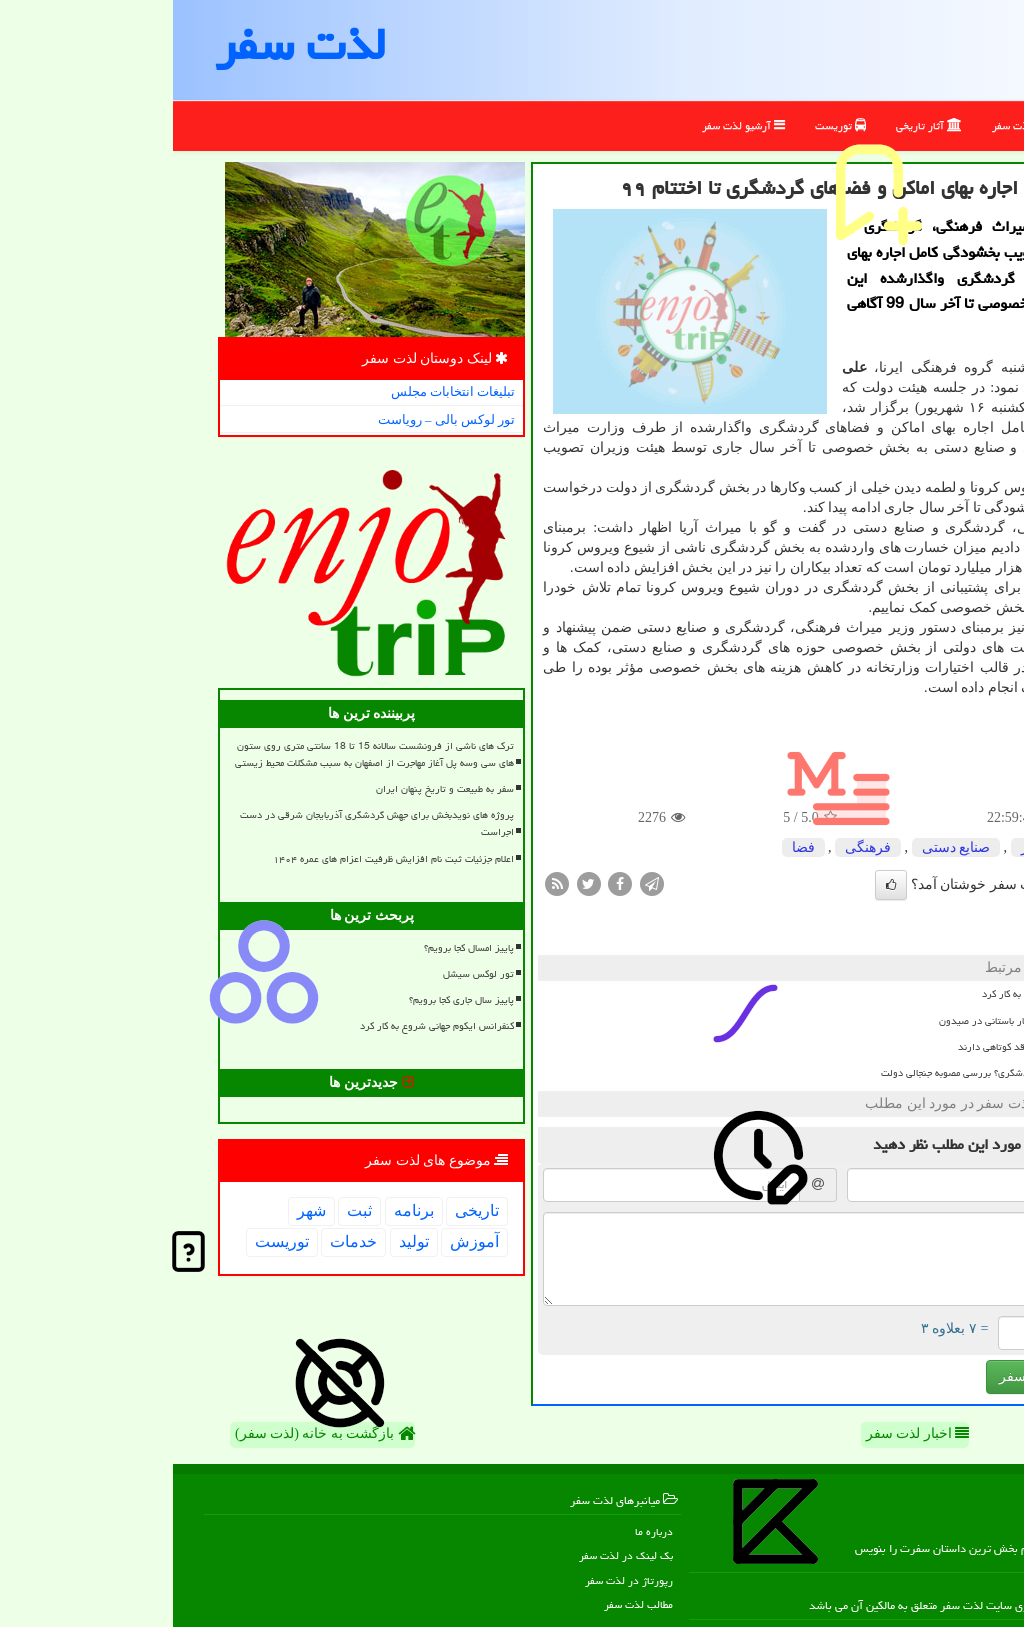  What do you see at coordinates (340, 1383) in the screenshot?
I see `help or support is unavailable` at bounding box center [340, 1383].